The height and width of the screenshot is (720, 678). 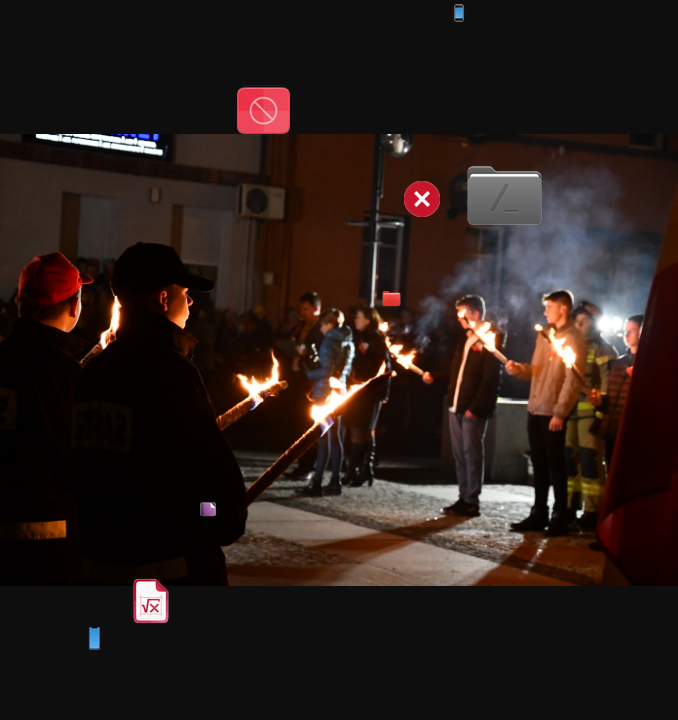 I want to click on connect or sync an iPhone device, so click(x=459, y=13).